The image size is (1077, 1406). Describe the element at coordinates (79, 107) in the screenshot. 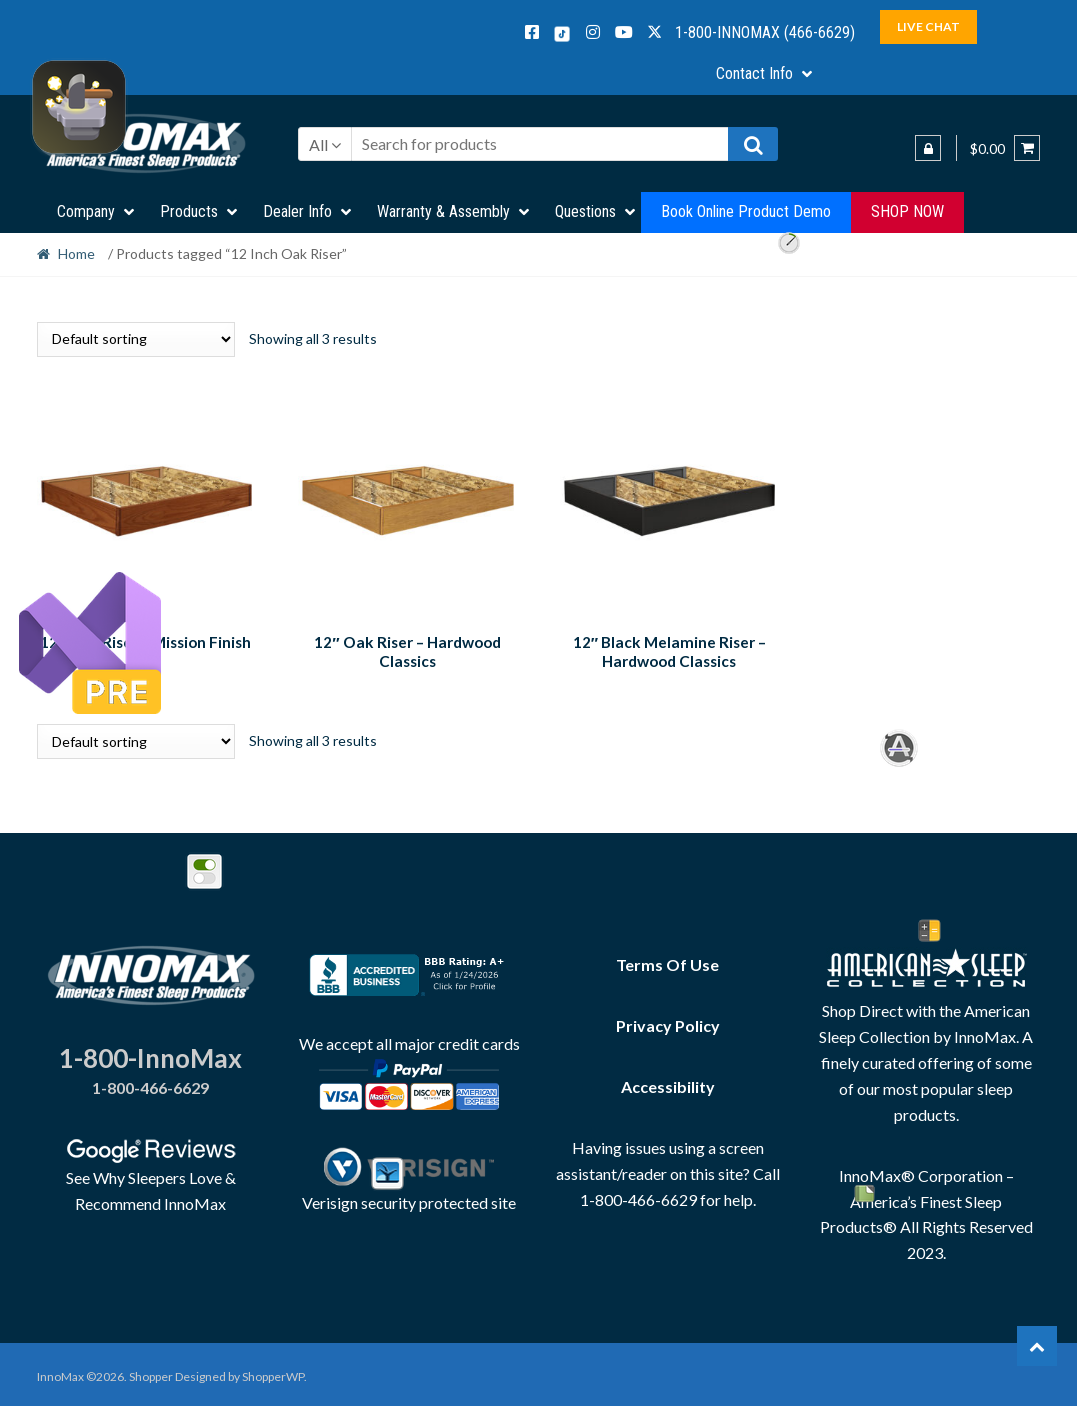

I see `open forge sparks app for git forge notifications` at that location.